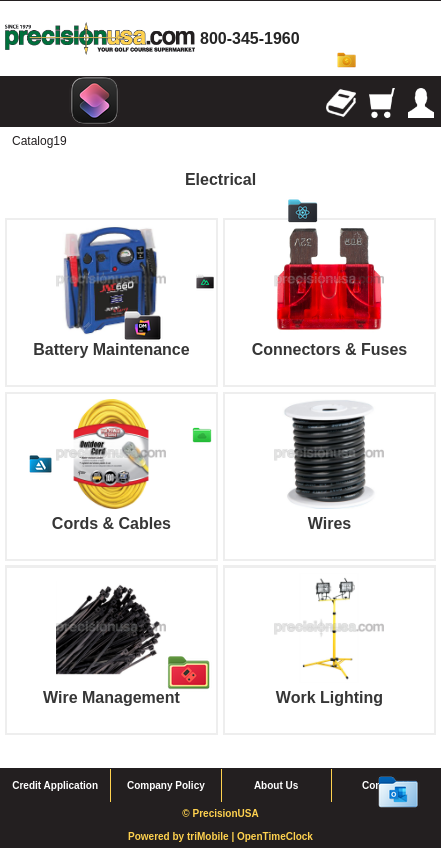 This screenshot has height=848, width=441. Describe the element at coordinates (188, 673) in the screenshot. I see `open melonDS emulator files folder` at that location.